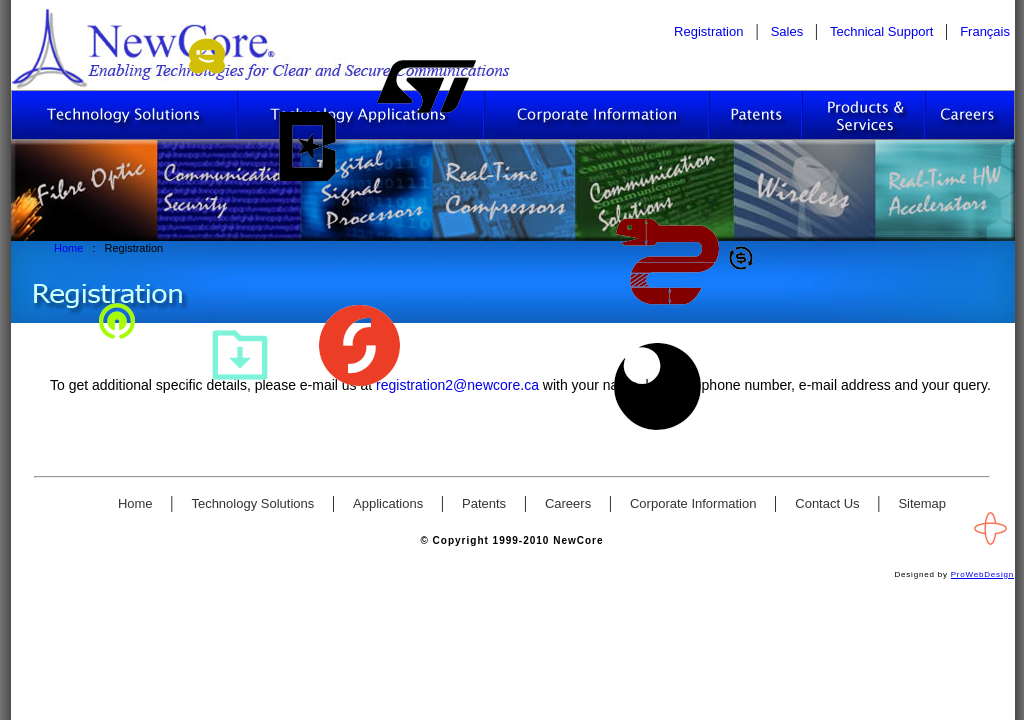 This screenshot has width=1024, height=720. What do you see at coordinates (240, 355) in the screenshot?
I see `download folder contents` at bounding box center [240, 355].